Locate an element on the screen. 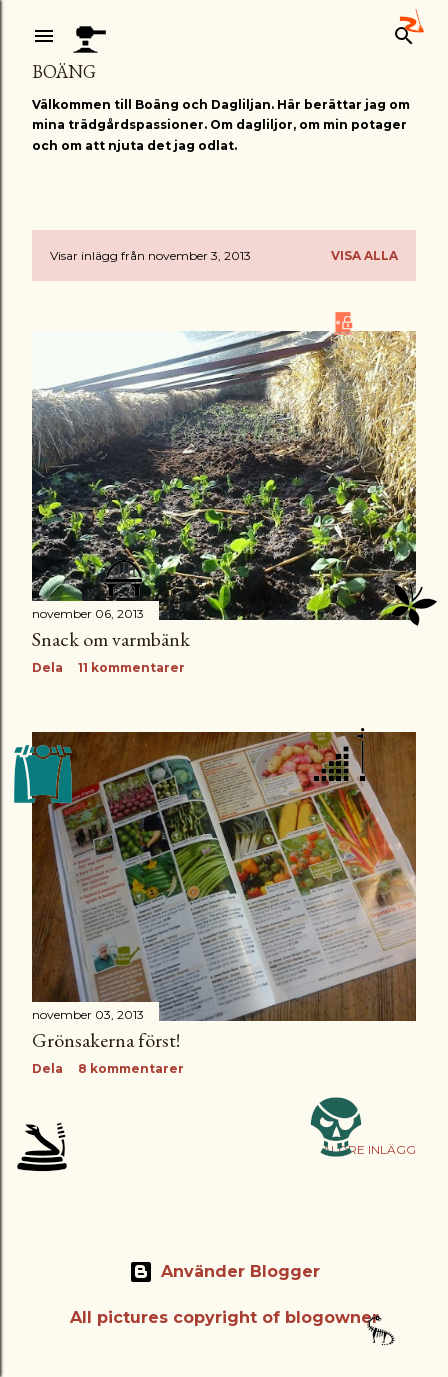 Image resolution: width=448 pixels, height=1377 pixels. access pirate or nautical themed game content is located at coordinates (336, 1127).